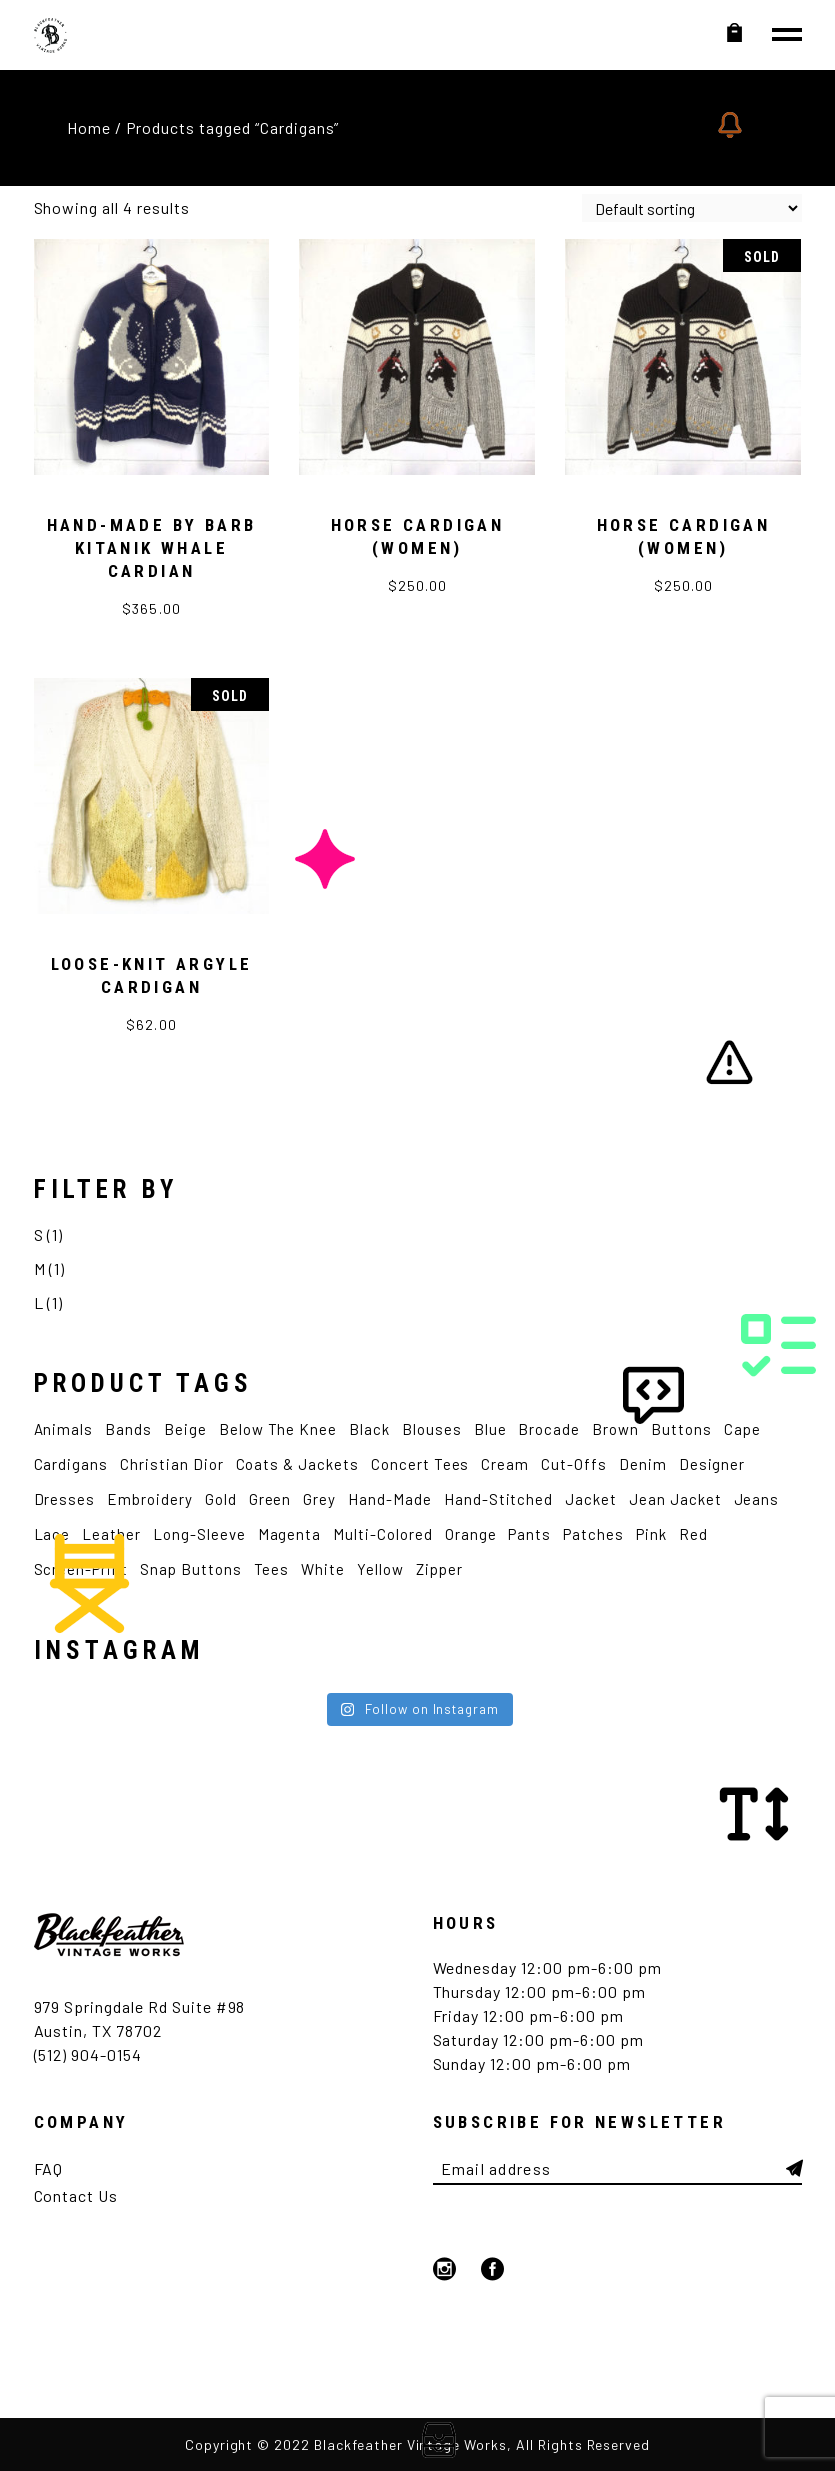  I want to click on open code review comments, so click(653, 1393).